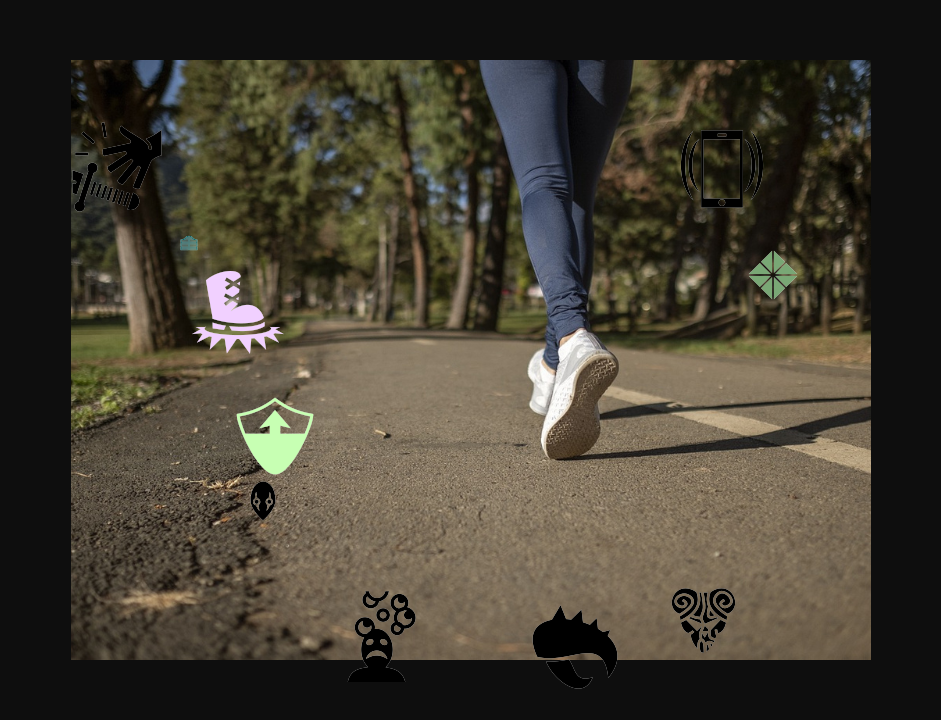 This screenshot has width=941, height=720. What do you see at coordinates (275, 436) in the screenshot?
I see `upgrade your armor or defensive stats` at bounding box center [275, 436].